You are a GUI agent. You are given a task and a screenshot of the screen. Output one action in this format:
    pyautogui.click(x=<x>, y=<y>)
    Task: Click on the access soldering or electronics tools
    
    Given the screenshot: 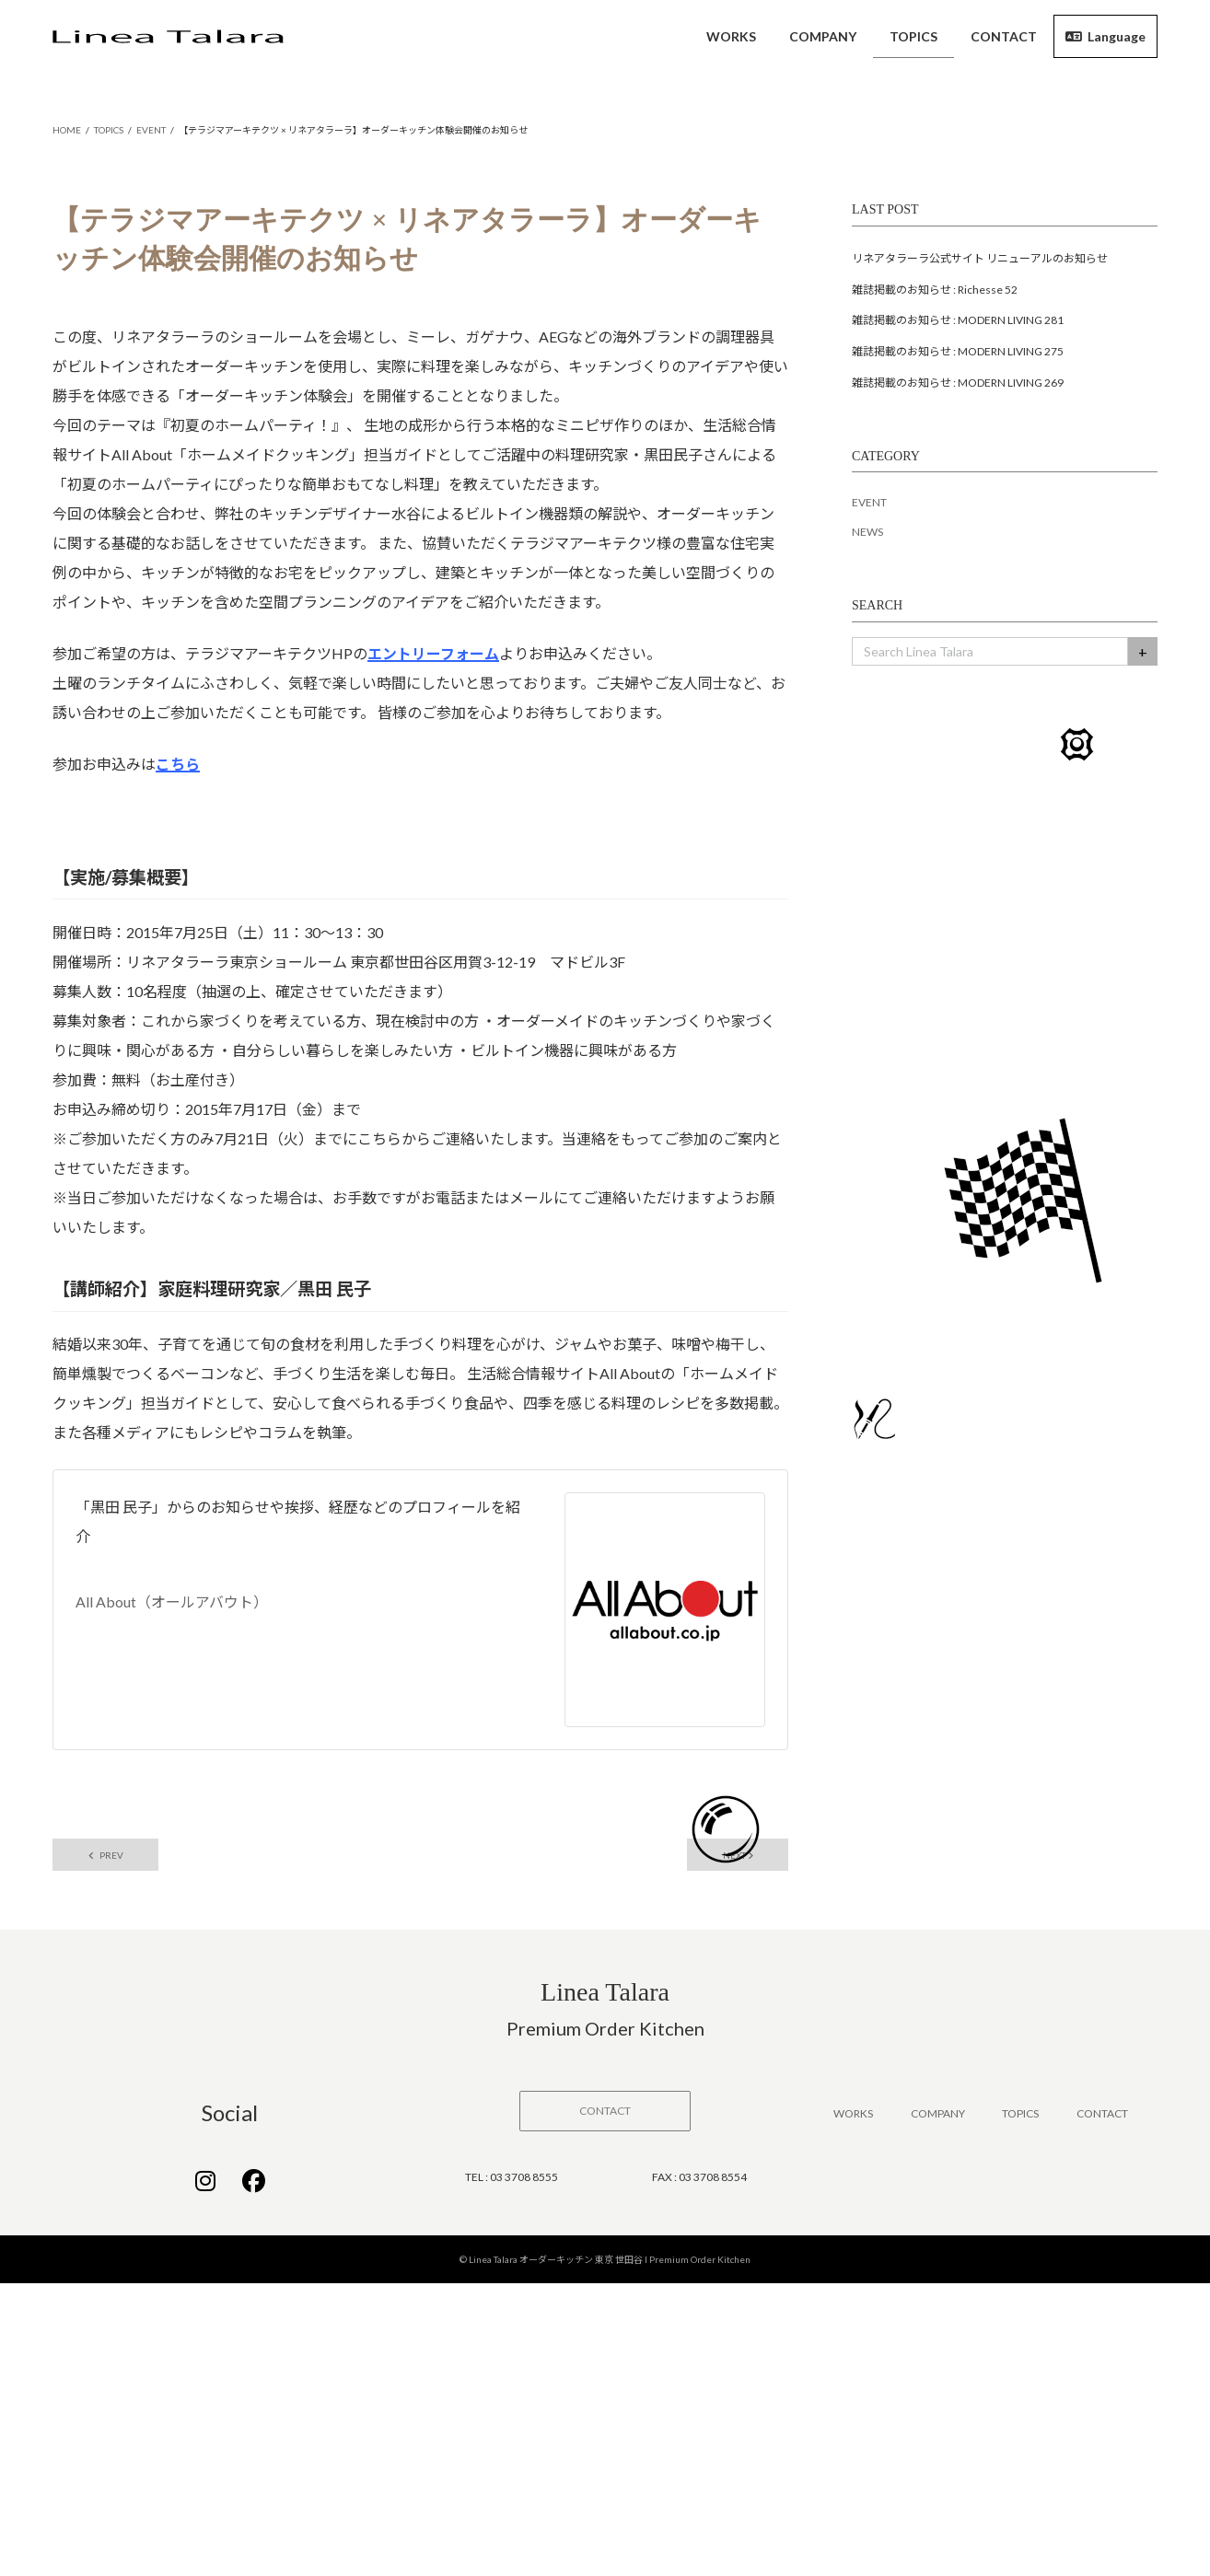 What is the action you would take?
    pyautogui.click(x=874, y=1420)
    